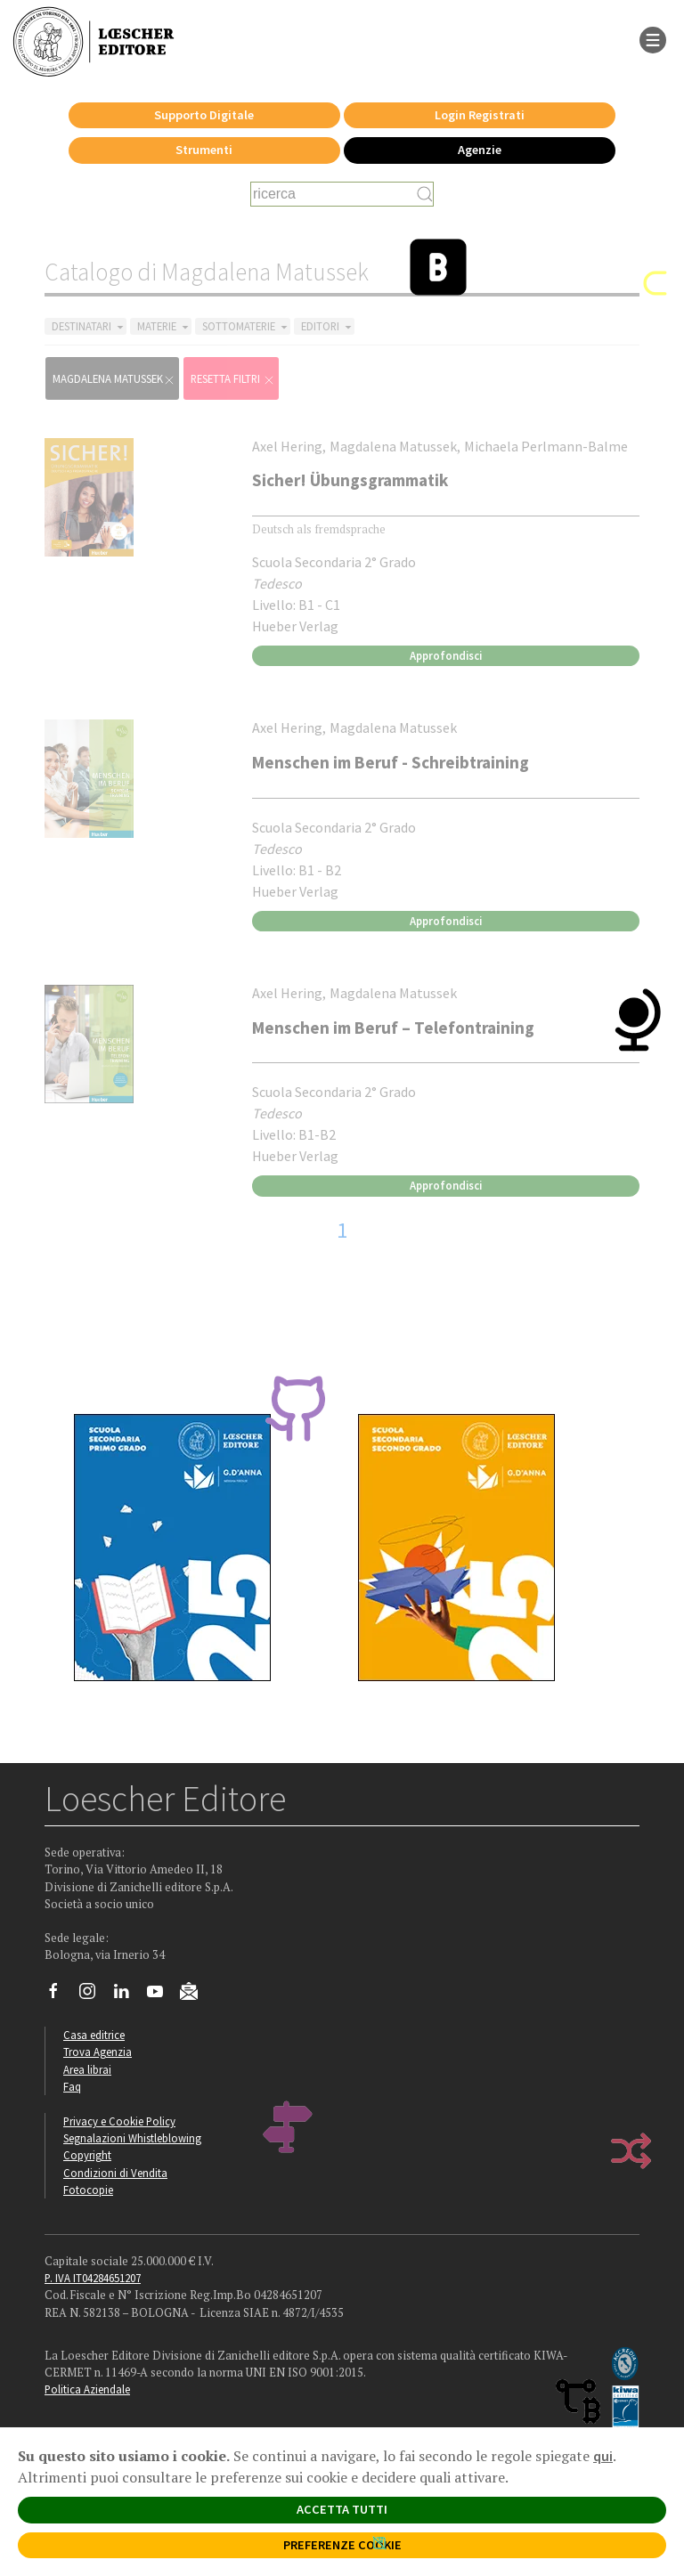 This screenshot has width=684, height=2576. I want to click on get directions to a destination, so click(286, 2126).